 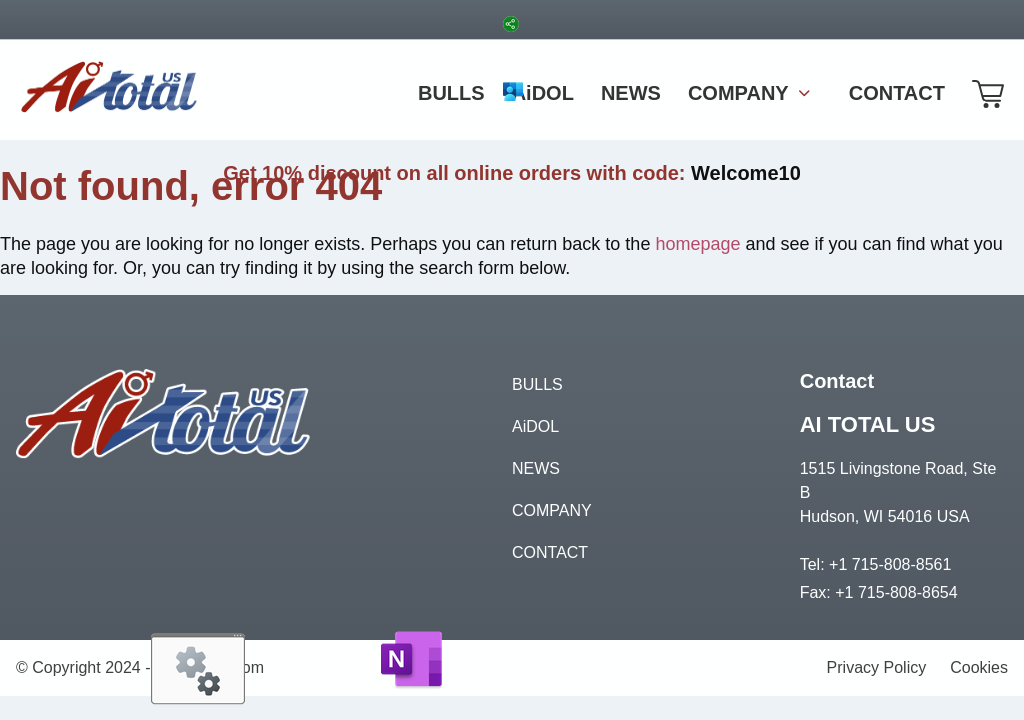 I want to click on access sharing and network preferences, so click(x=511, y=24).